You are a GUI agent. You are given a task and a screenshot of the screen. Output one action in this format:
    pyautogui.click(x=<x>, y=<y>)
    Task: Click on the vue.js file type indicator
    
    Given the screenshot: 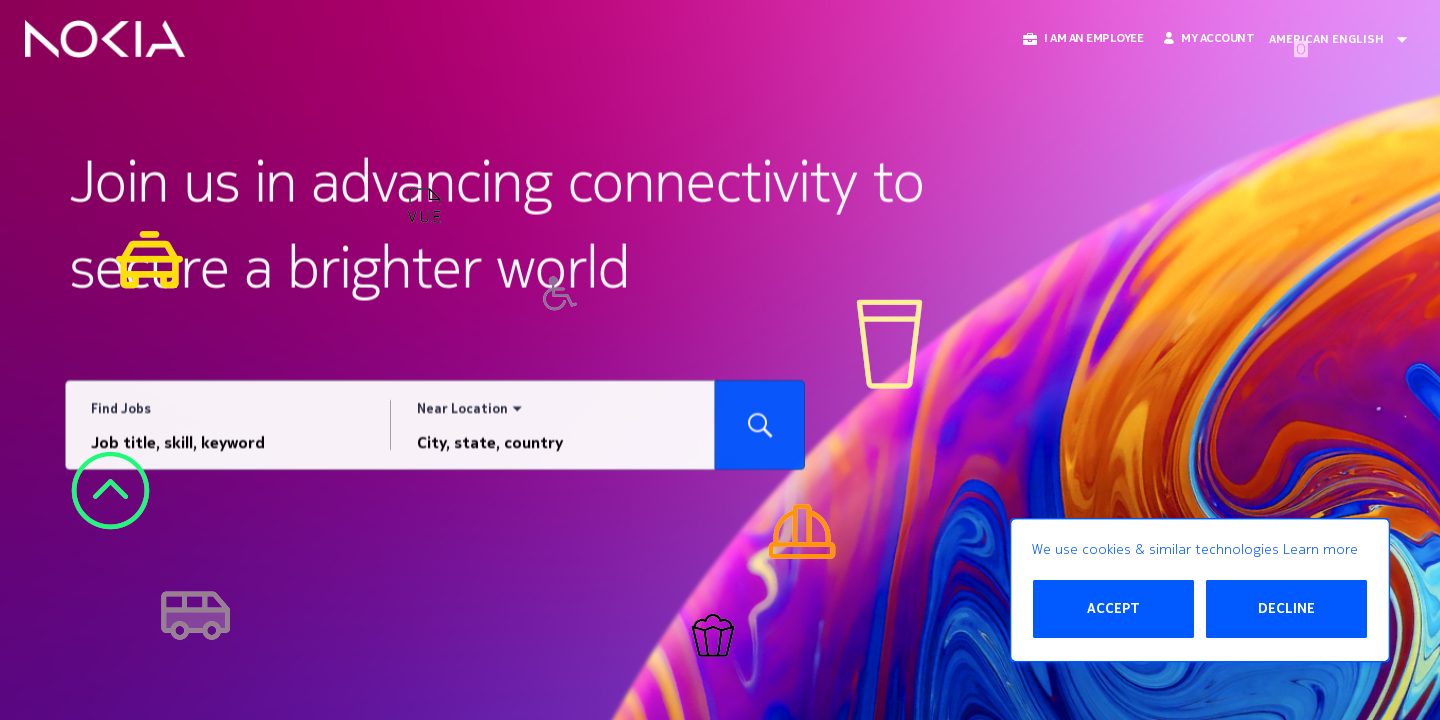 What is the action you would take?
    pyautogui.click(x=425, y=207)
    